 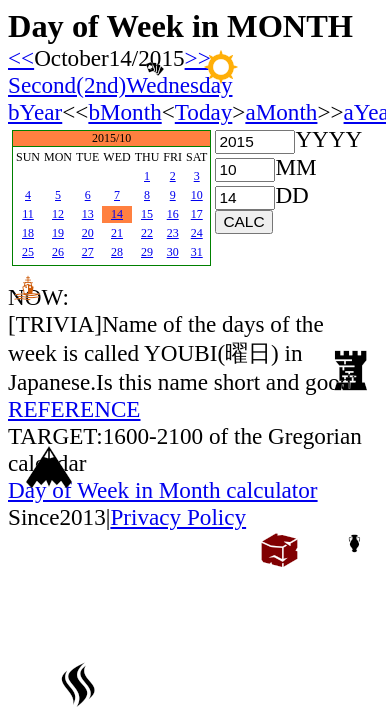 I want to click on select stone block material for building, so click(x=279, y=549).